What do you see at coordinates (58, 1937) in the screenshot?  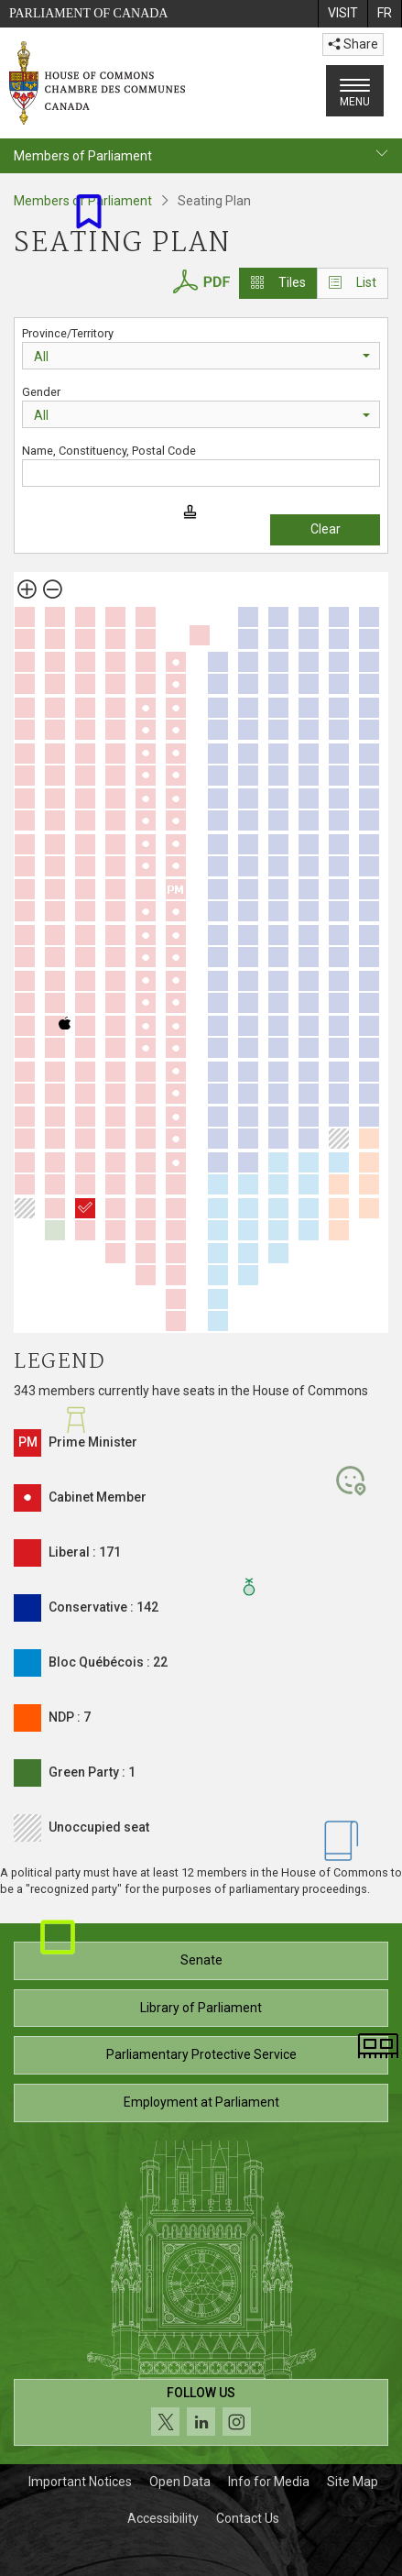 I see `stop media playback` at bounding box center [58, 1937].